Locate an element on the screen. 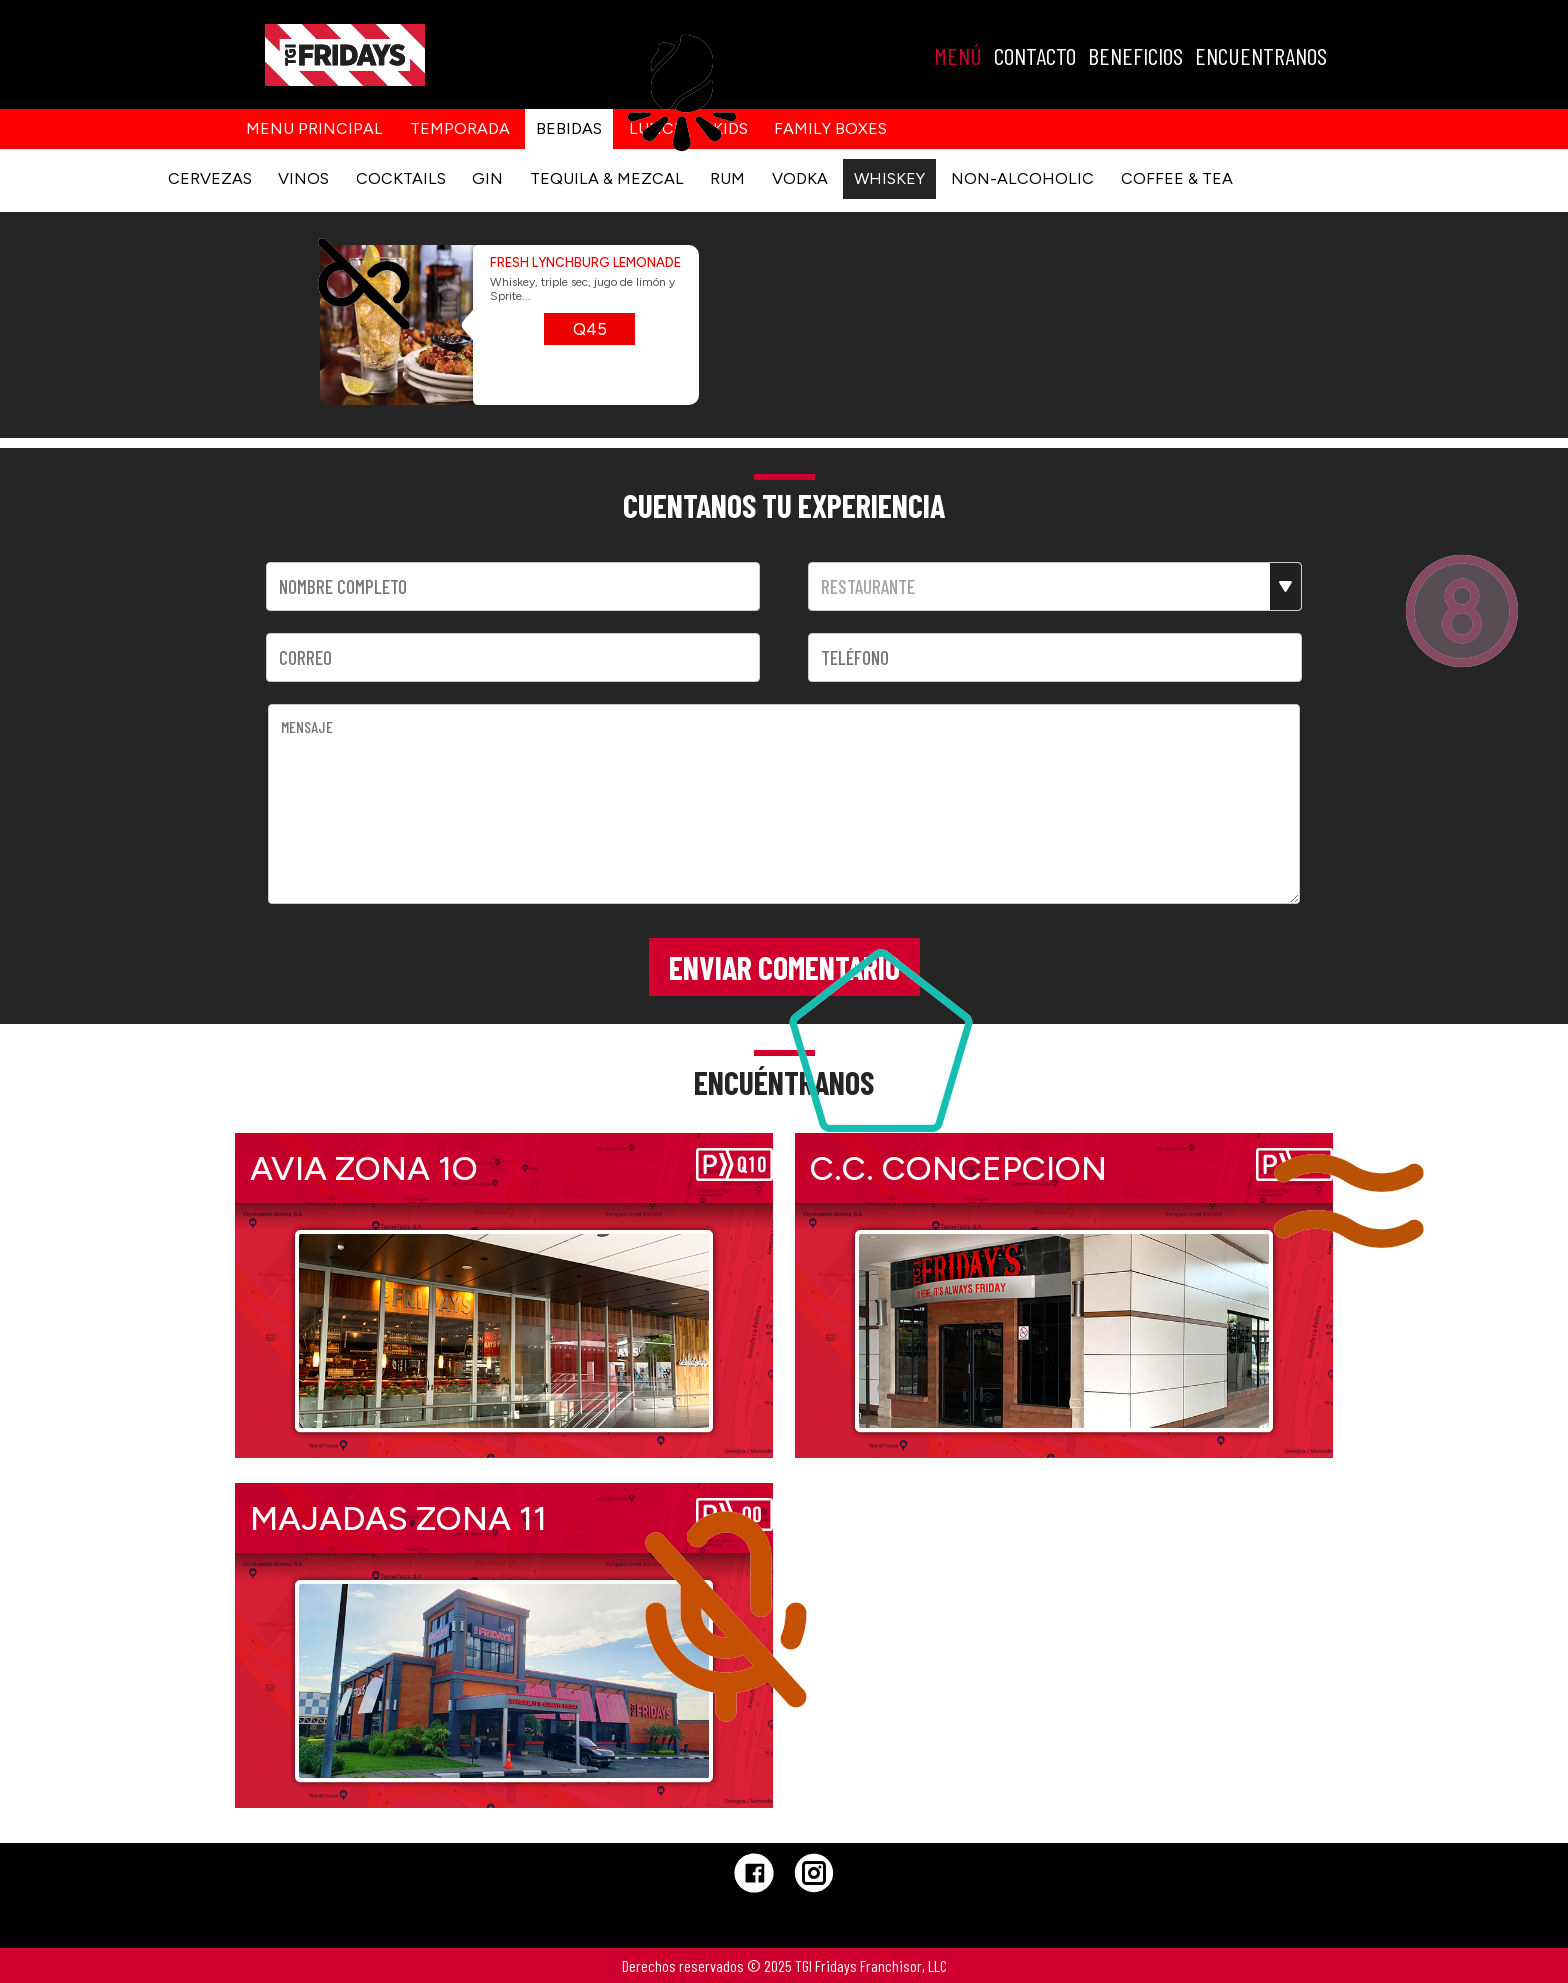 The width and height of the screenshot is (1568, 1983). disable infinite scroll or loop mode is located at coordinates (364, 284).